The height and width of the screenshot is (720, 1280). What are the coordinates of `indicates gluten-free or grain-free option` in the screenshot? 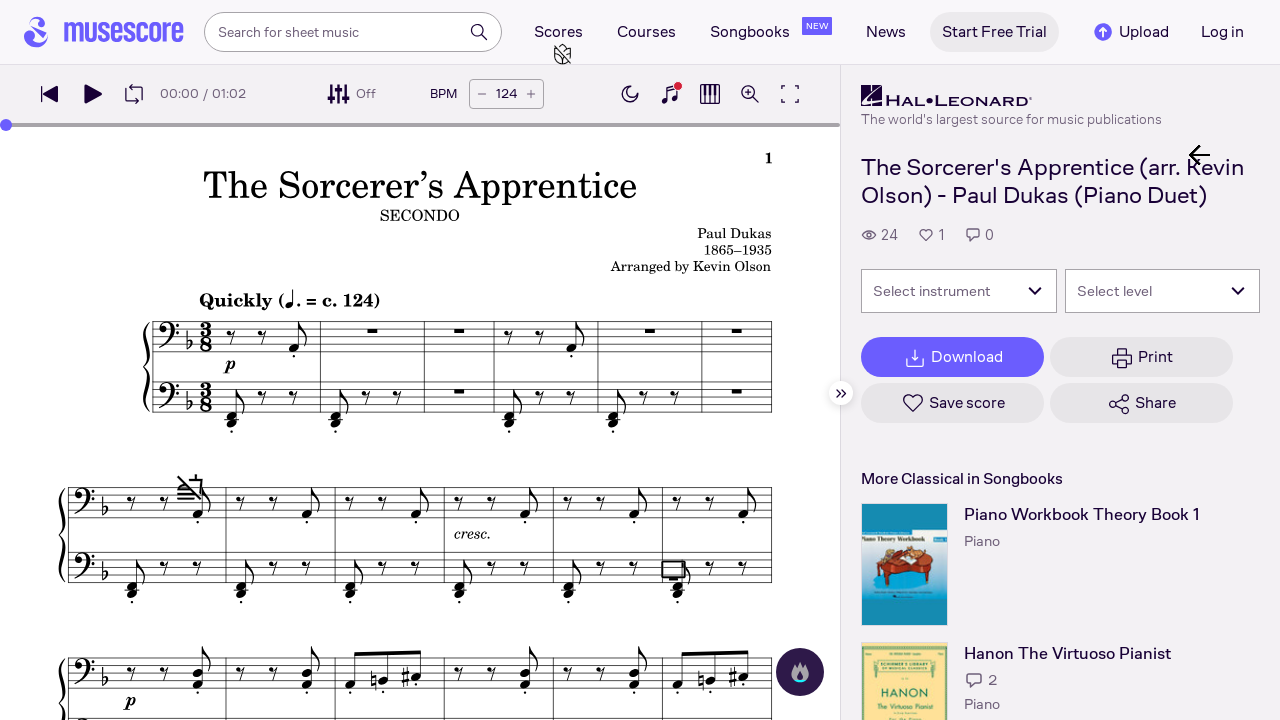 It's located at (562, 54).